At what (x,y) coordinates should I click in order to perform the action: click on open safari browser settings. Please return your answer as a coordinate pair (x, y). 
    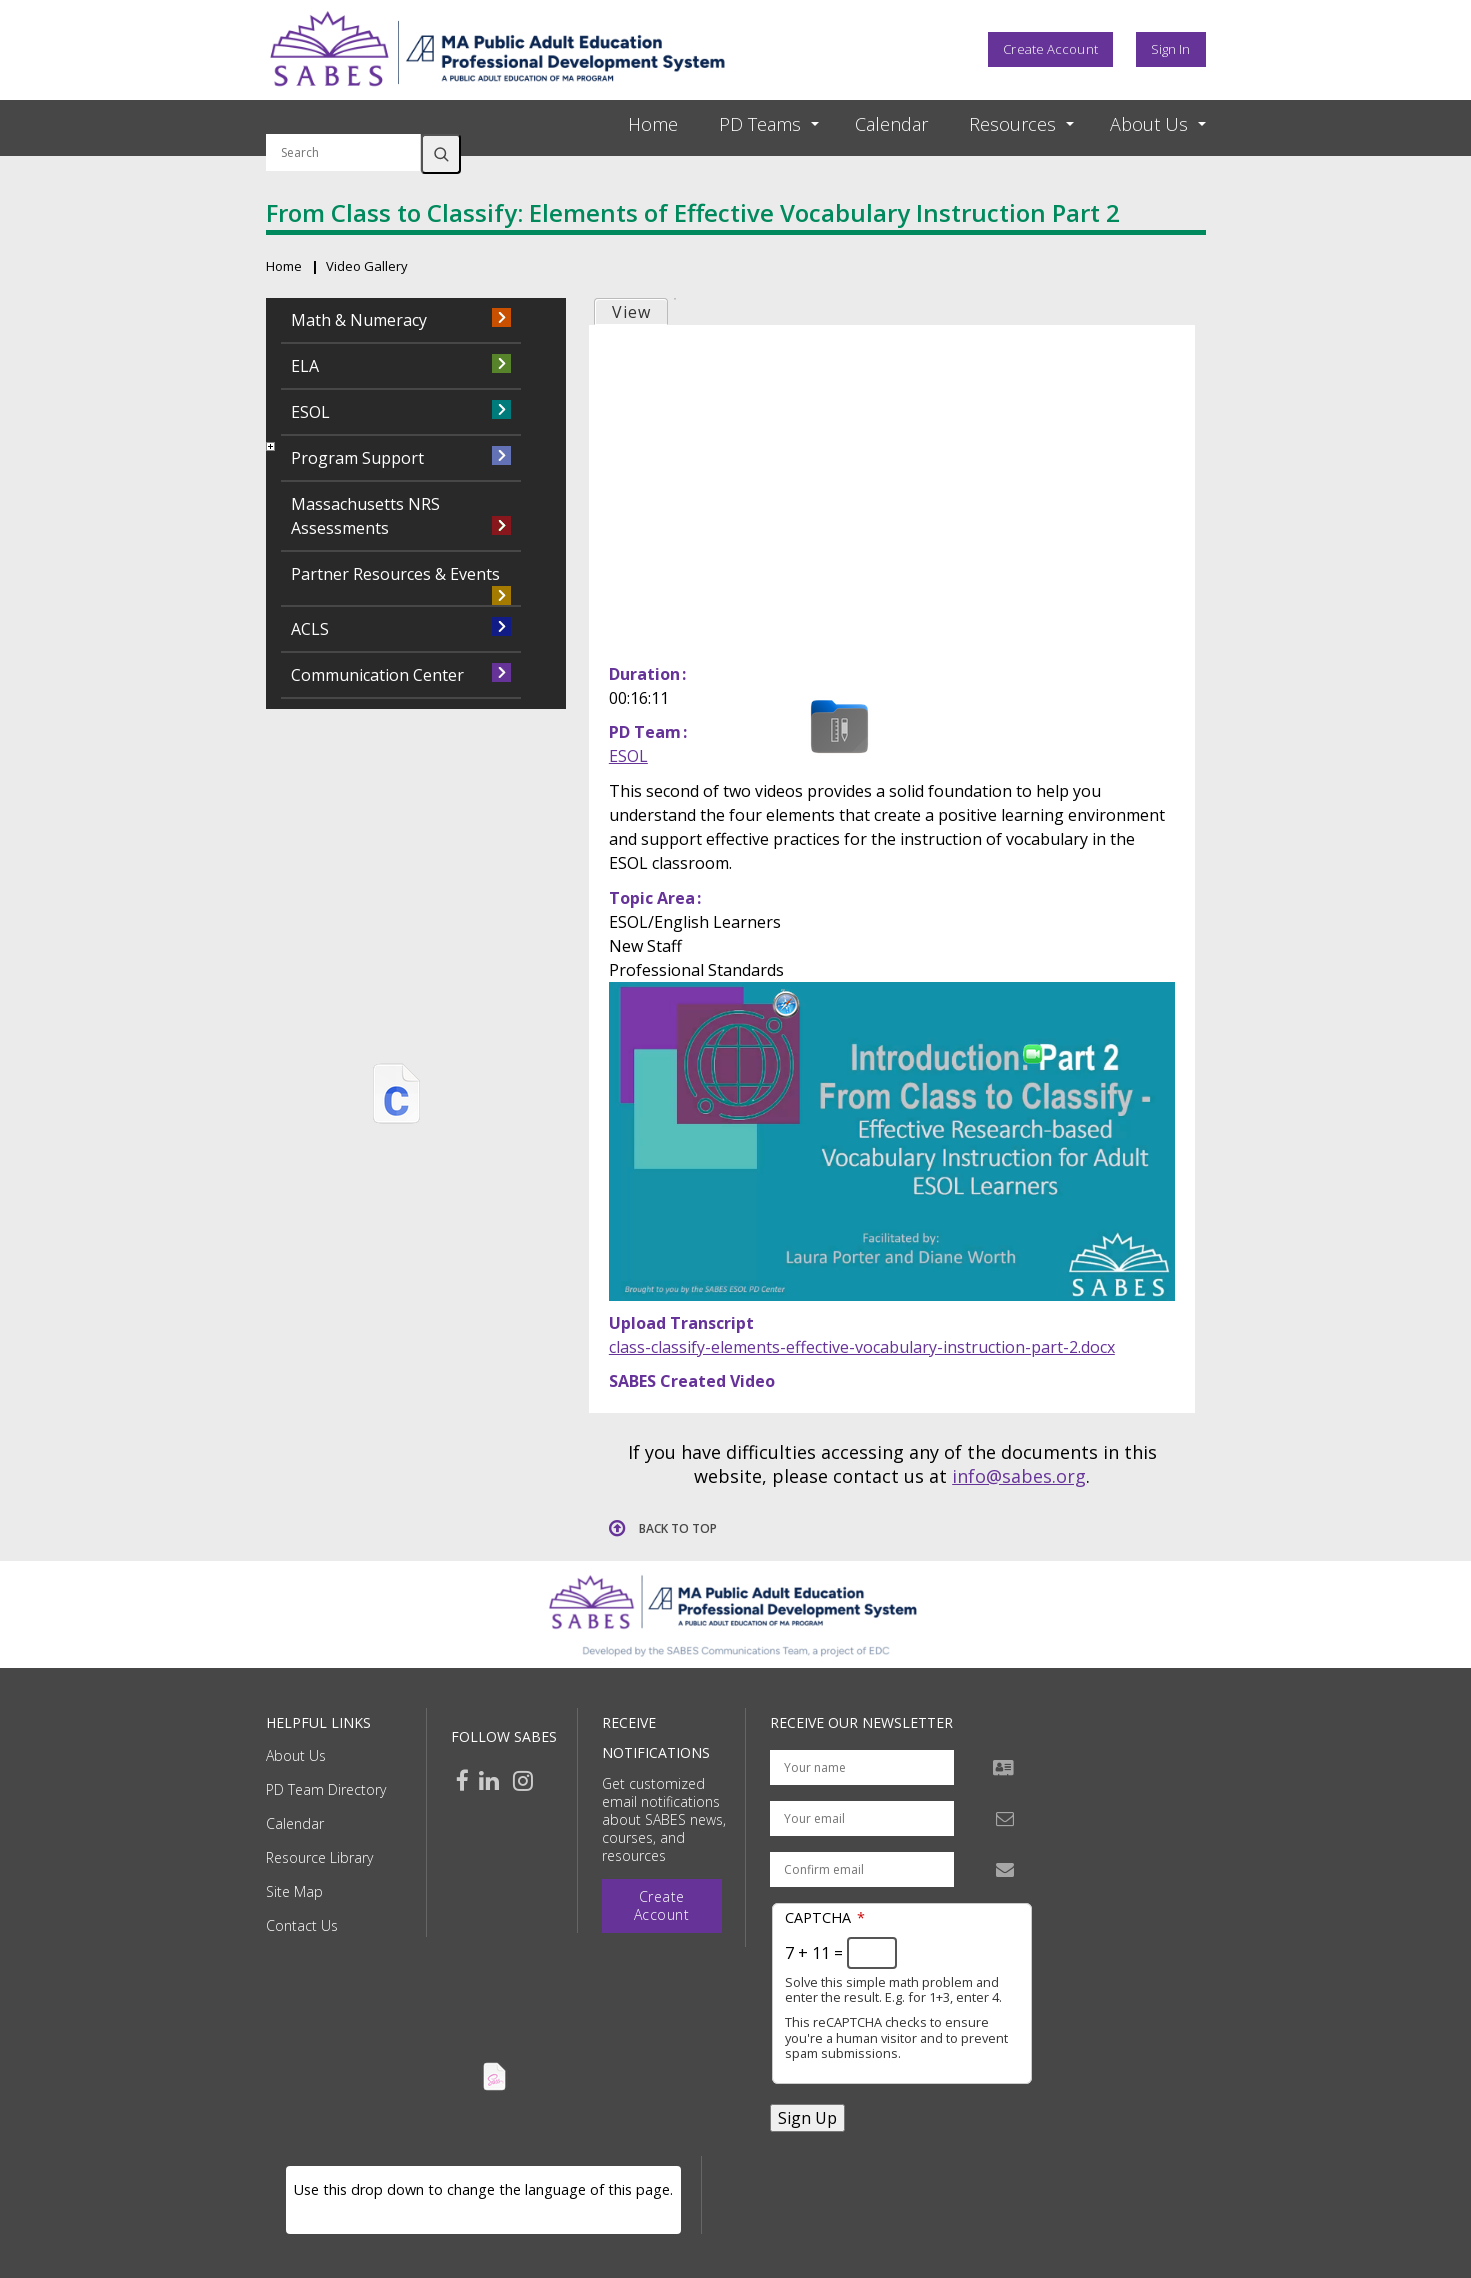
    Looking at the image, I should click on (786, 1004).